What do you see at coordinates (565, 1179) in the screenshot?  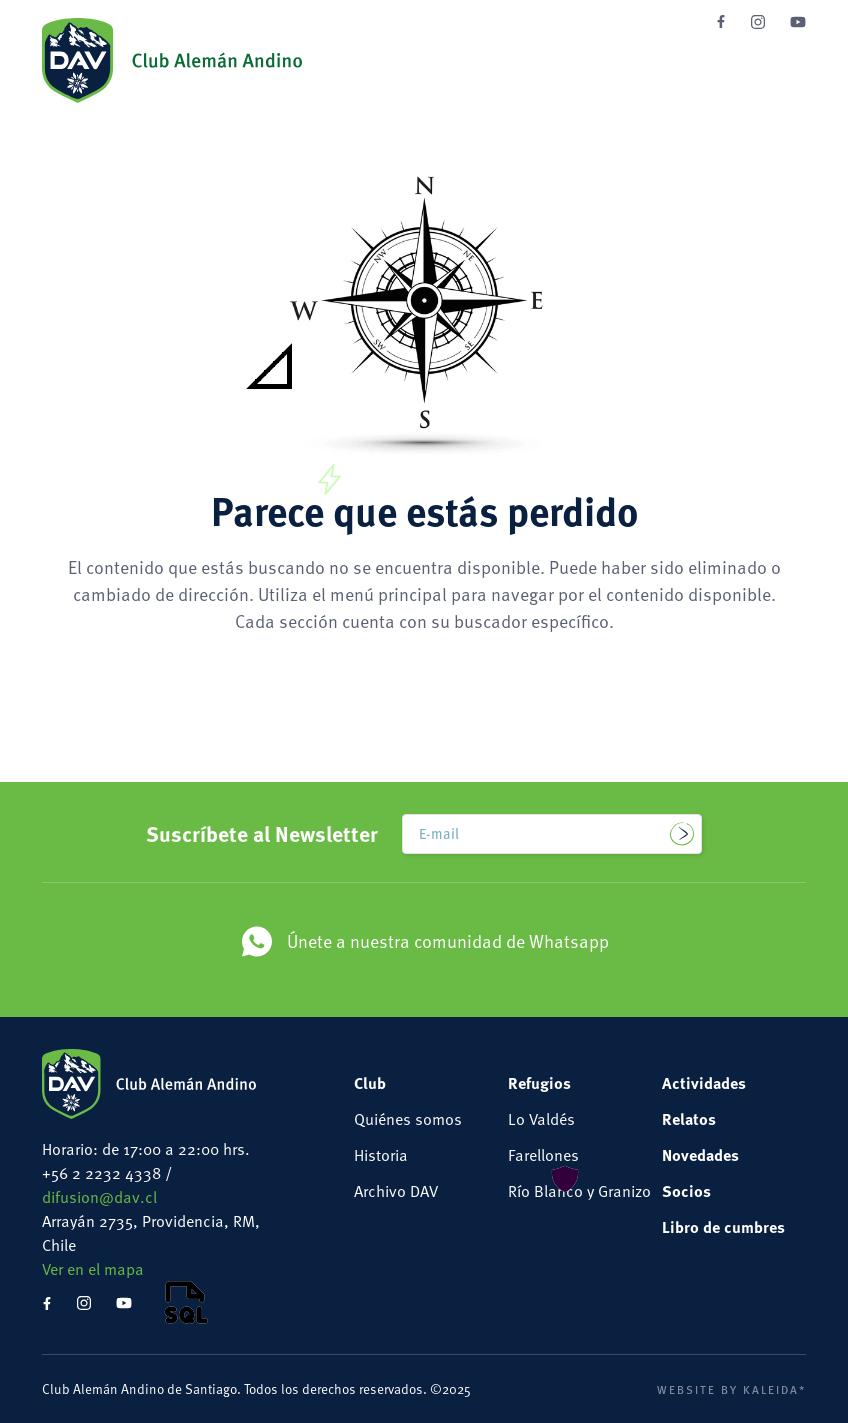 I see `access security settings` at bounding box center [565, 1179].